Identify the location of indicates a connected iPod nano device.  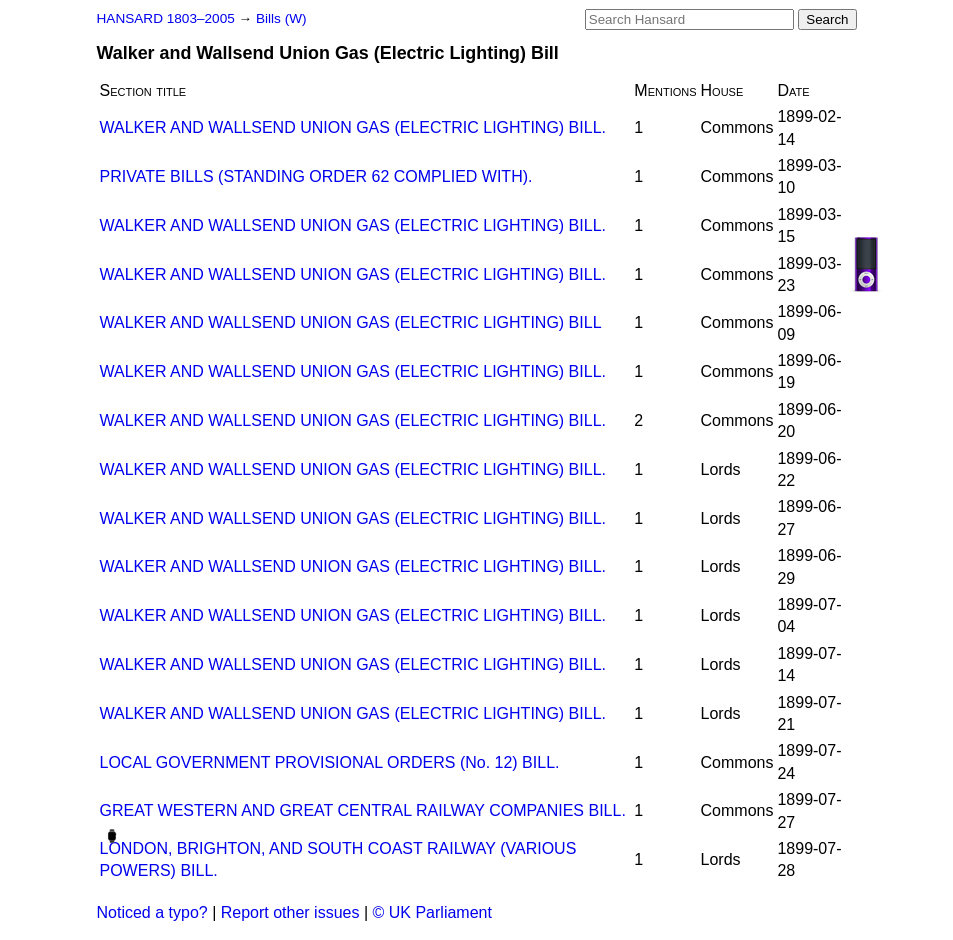
(866, 265).